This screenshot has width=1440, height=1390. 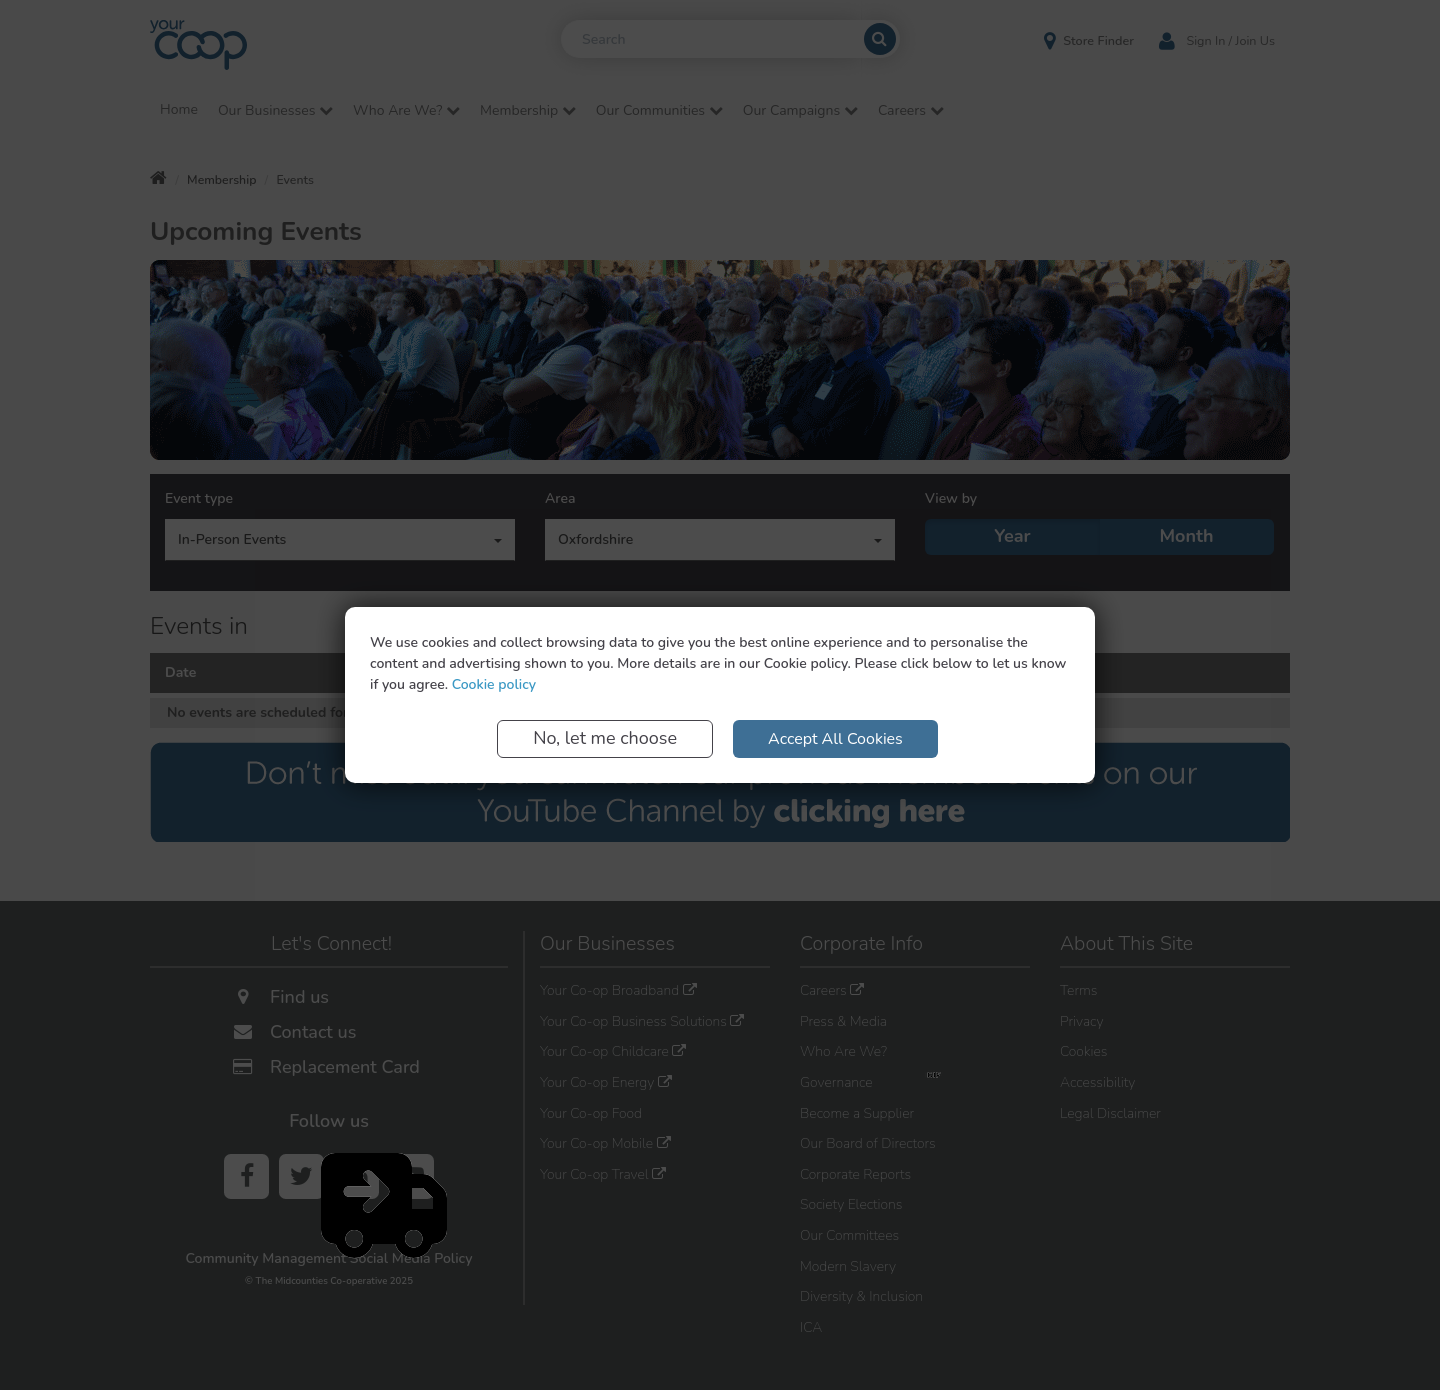 What do you see at coordinates (384, 1202) in the screenshot?
I see `track outgoing shipment` at bounding box center [384, 1202].